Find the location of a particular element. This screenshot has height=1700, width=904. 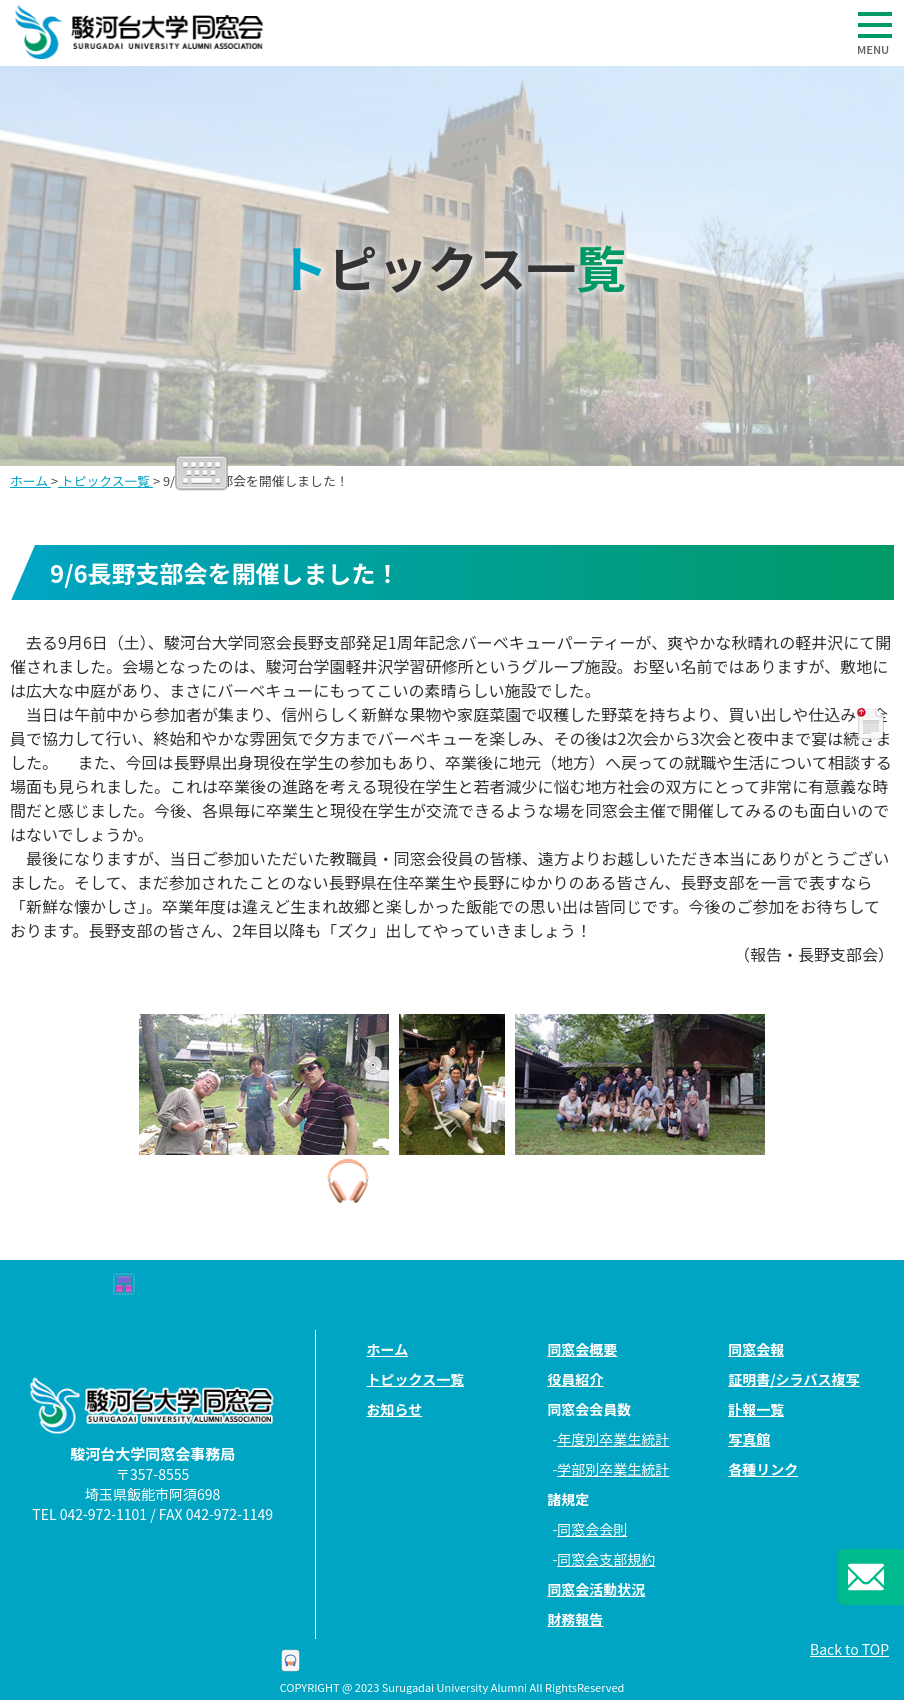

open keyboard settings is located at coordinates (201, 472).